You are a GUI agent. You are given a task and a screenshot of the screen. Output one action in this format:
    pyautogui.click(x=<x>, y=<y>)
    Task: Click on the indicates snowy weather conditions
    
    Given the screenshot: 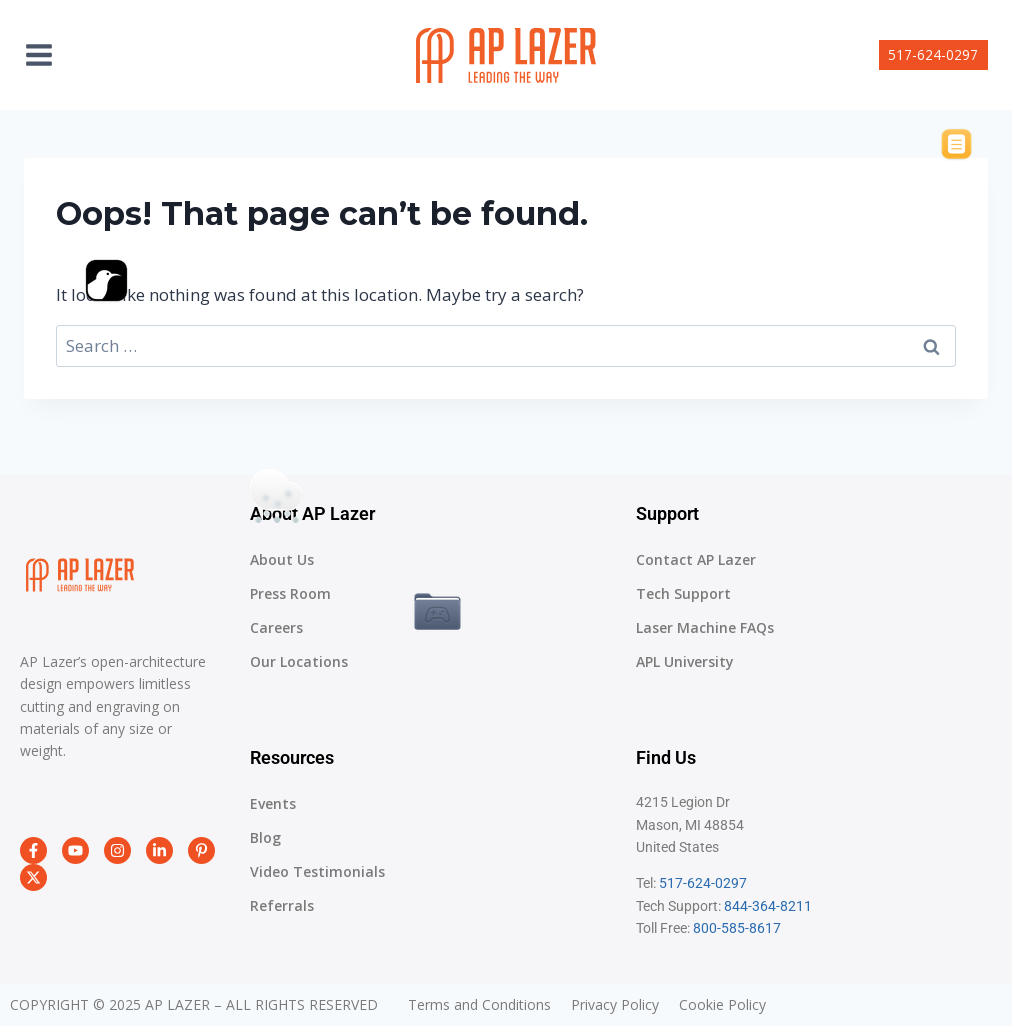 What is the action you would take?
    pyautogui.click(x=276, y=496)
    